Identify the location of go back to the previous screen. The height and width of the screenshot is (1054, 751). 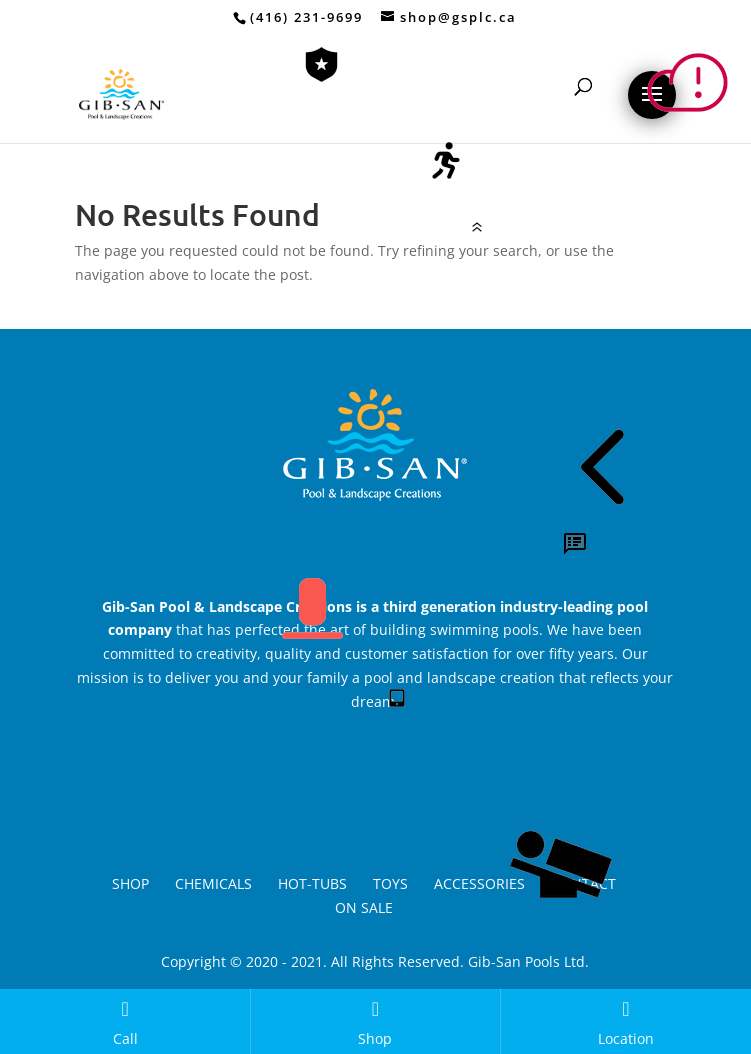
(604, 467).